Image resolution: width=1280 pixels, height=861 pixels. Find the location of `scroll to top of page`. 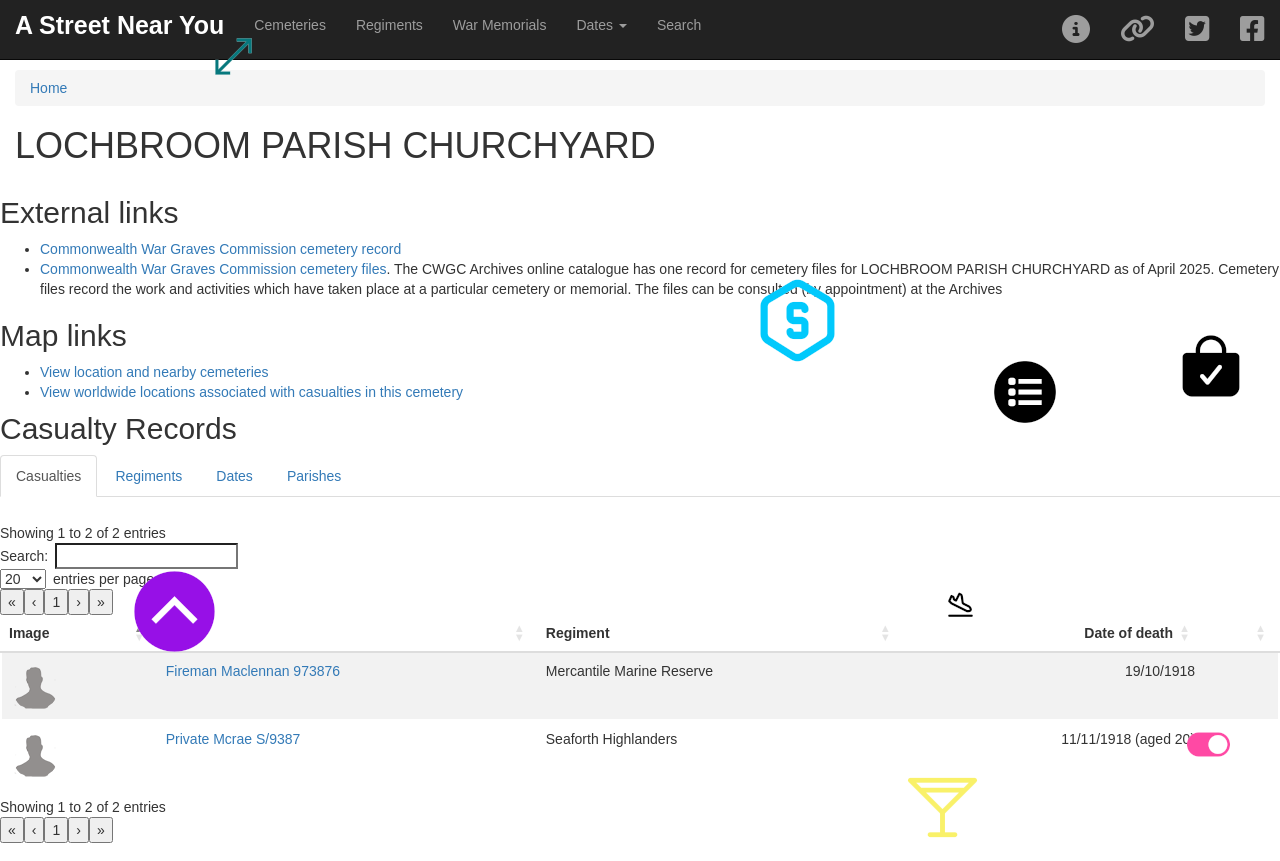

scroll to top of page is located at coordinates (174, 611).